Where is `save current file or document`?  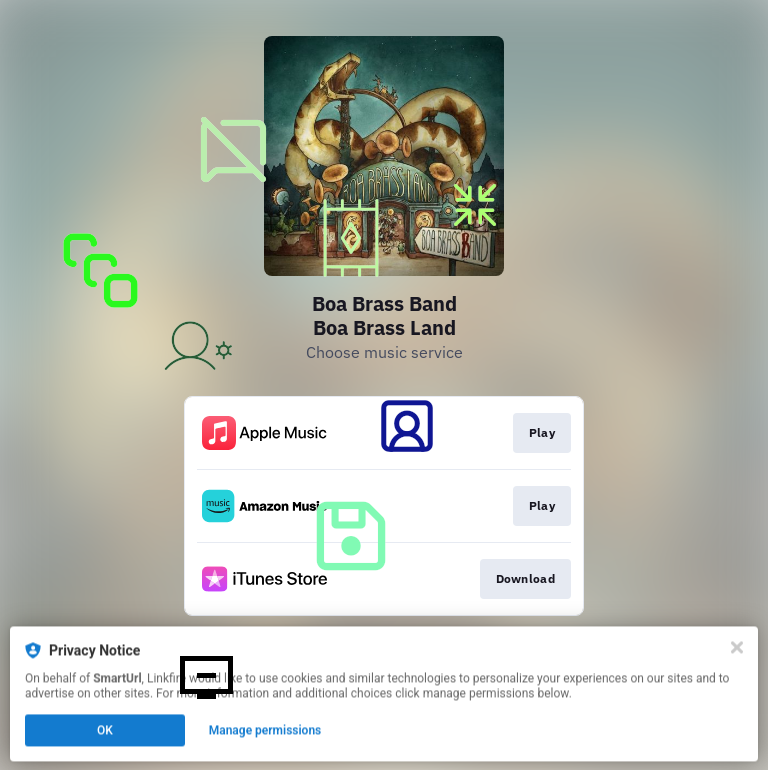 save current file or document is located at coordinates (351, 536).